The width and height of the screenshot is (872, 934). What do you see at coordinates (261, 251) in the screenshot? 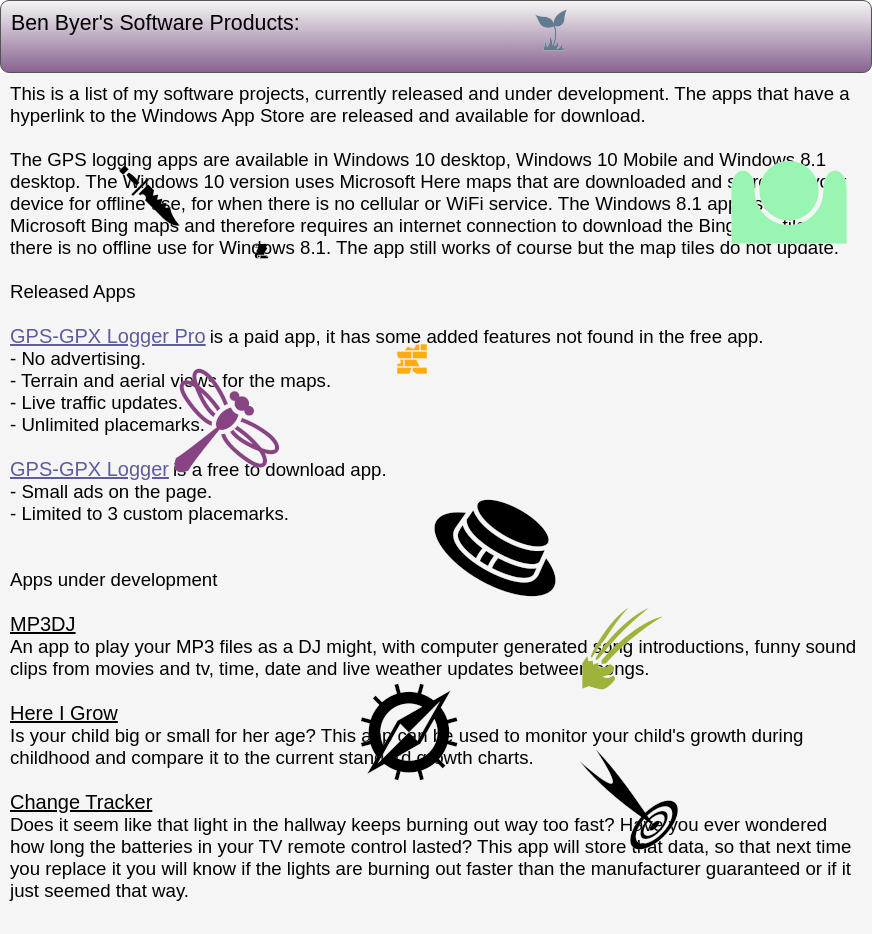
I see `view quest details or storyline` at bounding box center [261, 251].